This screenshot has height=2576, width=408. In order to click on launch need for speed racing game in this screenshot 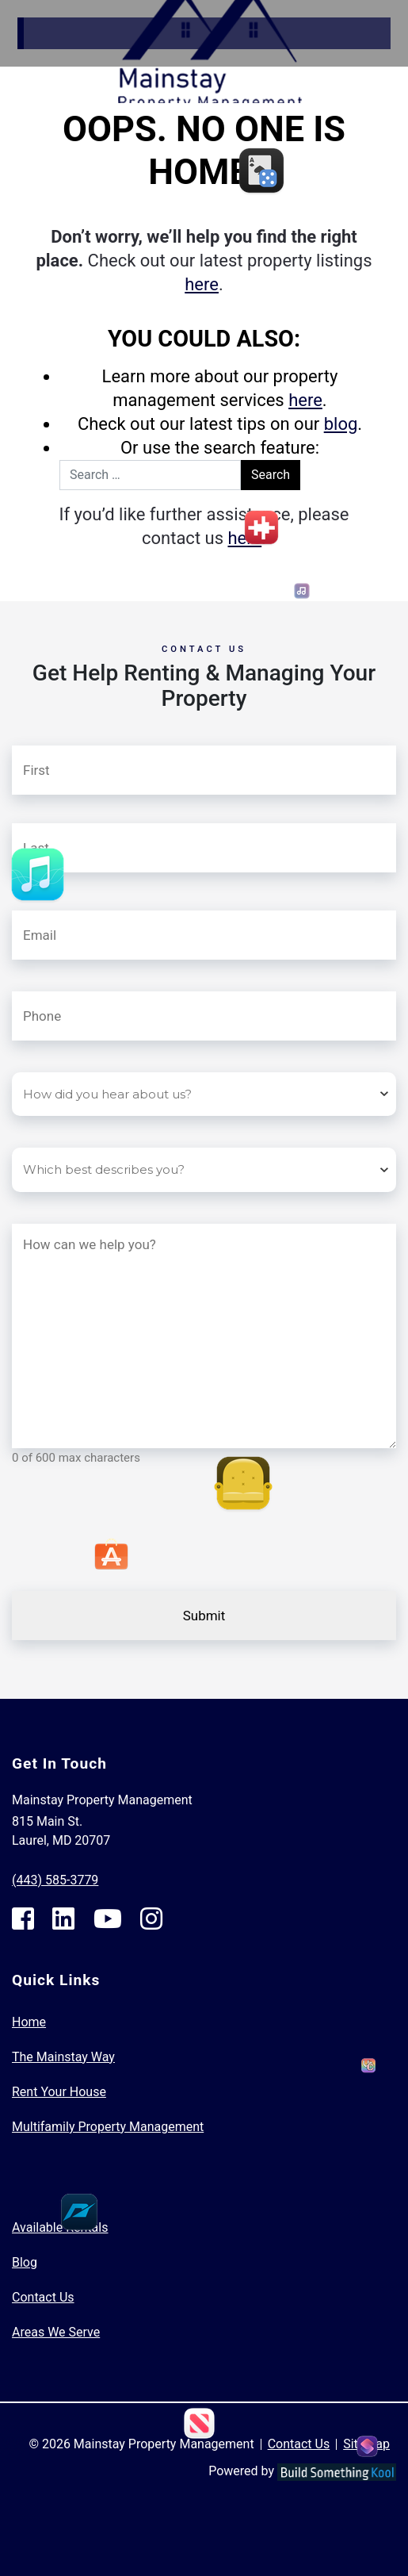, I will do `click(79, 2212)`.